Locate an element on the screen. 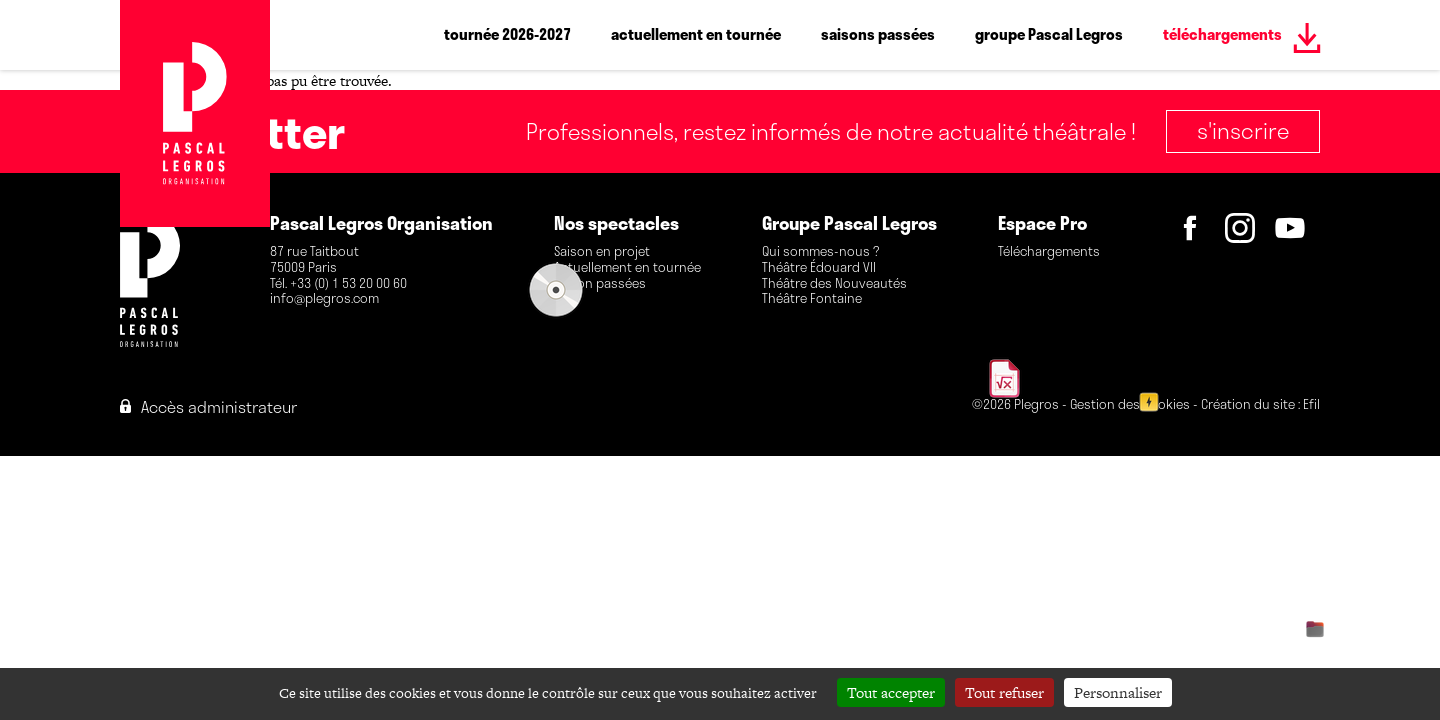 The height and width of the screenshot is (720, 1440). folder ready to accept dragged files is located at coordinates (1315, 629).